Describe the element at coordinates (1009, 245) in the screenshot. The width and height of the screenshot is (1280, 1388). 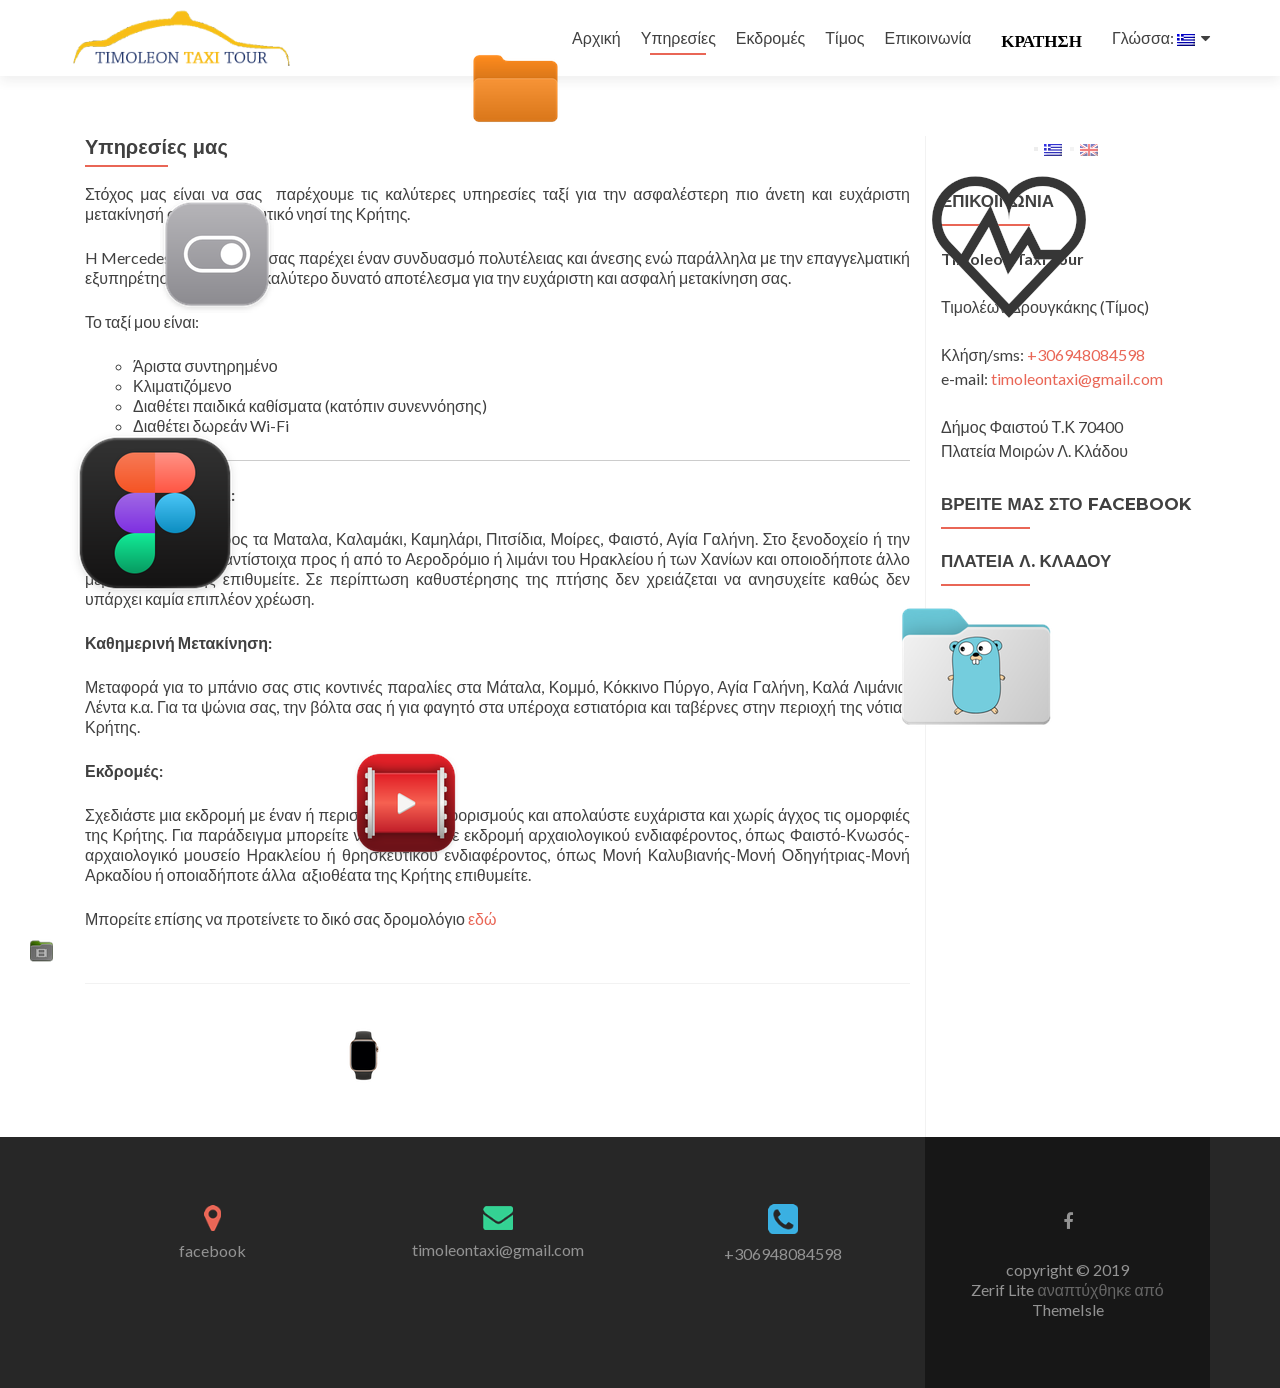
I see `open health or fitness app` at that location.